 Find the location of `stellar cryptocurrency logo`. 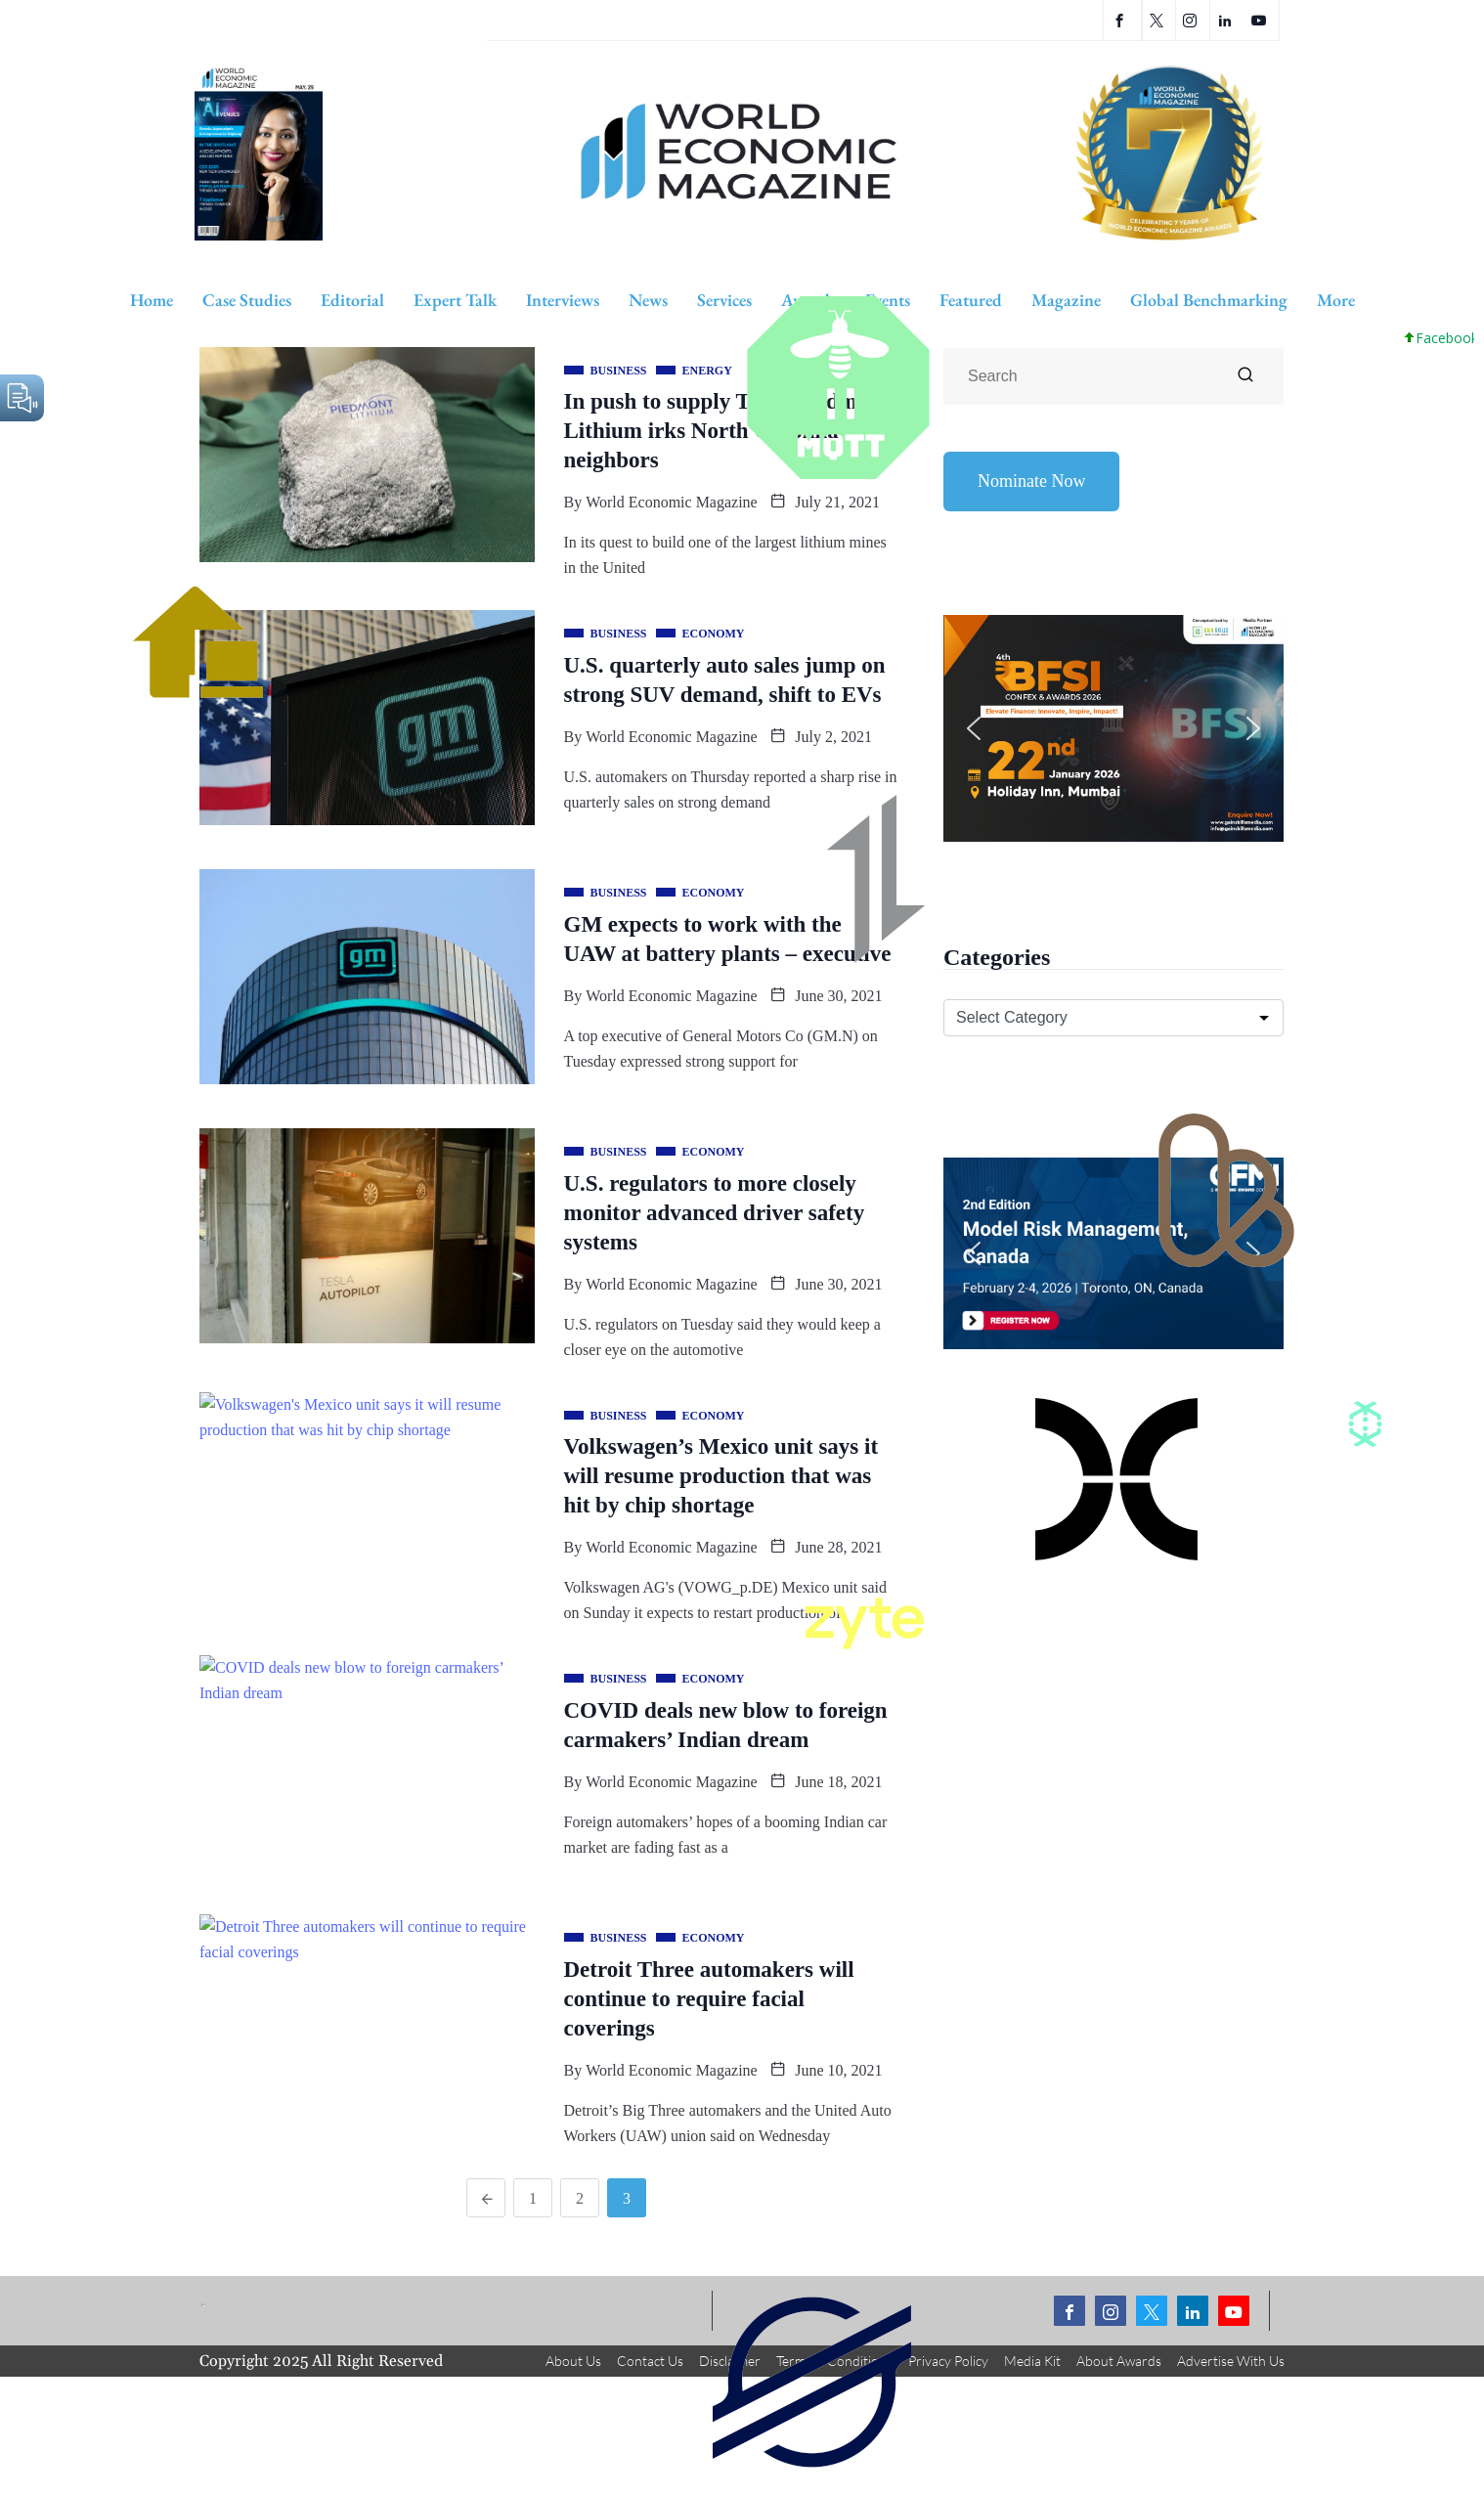

stellar cryptocurrency logo is located at coordinates (811, 2382).